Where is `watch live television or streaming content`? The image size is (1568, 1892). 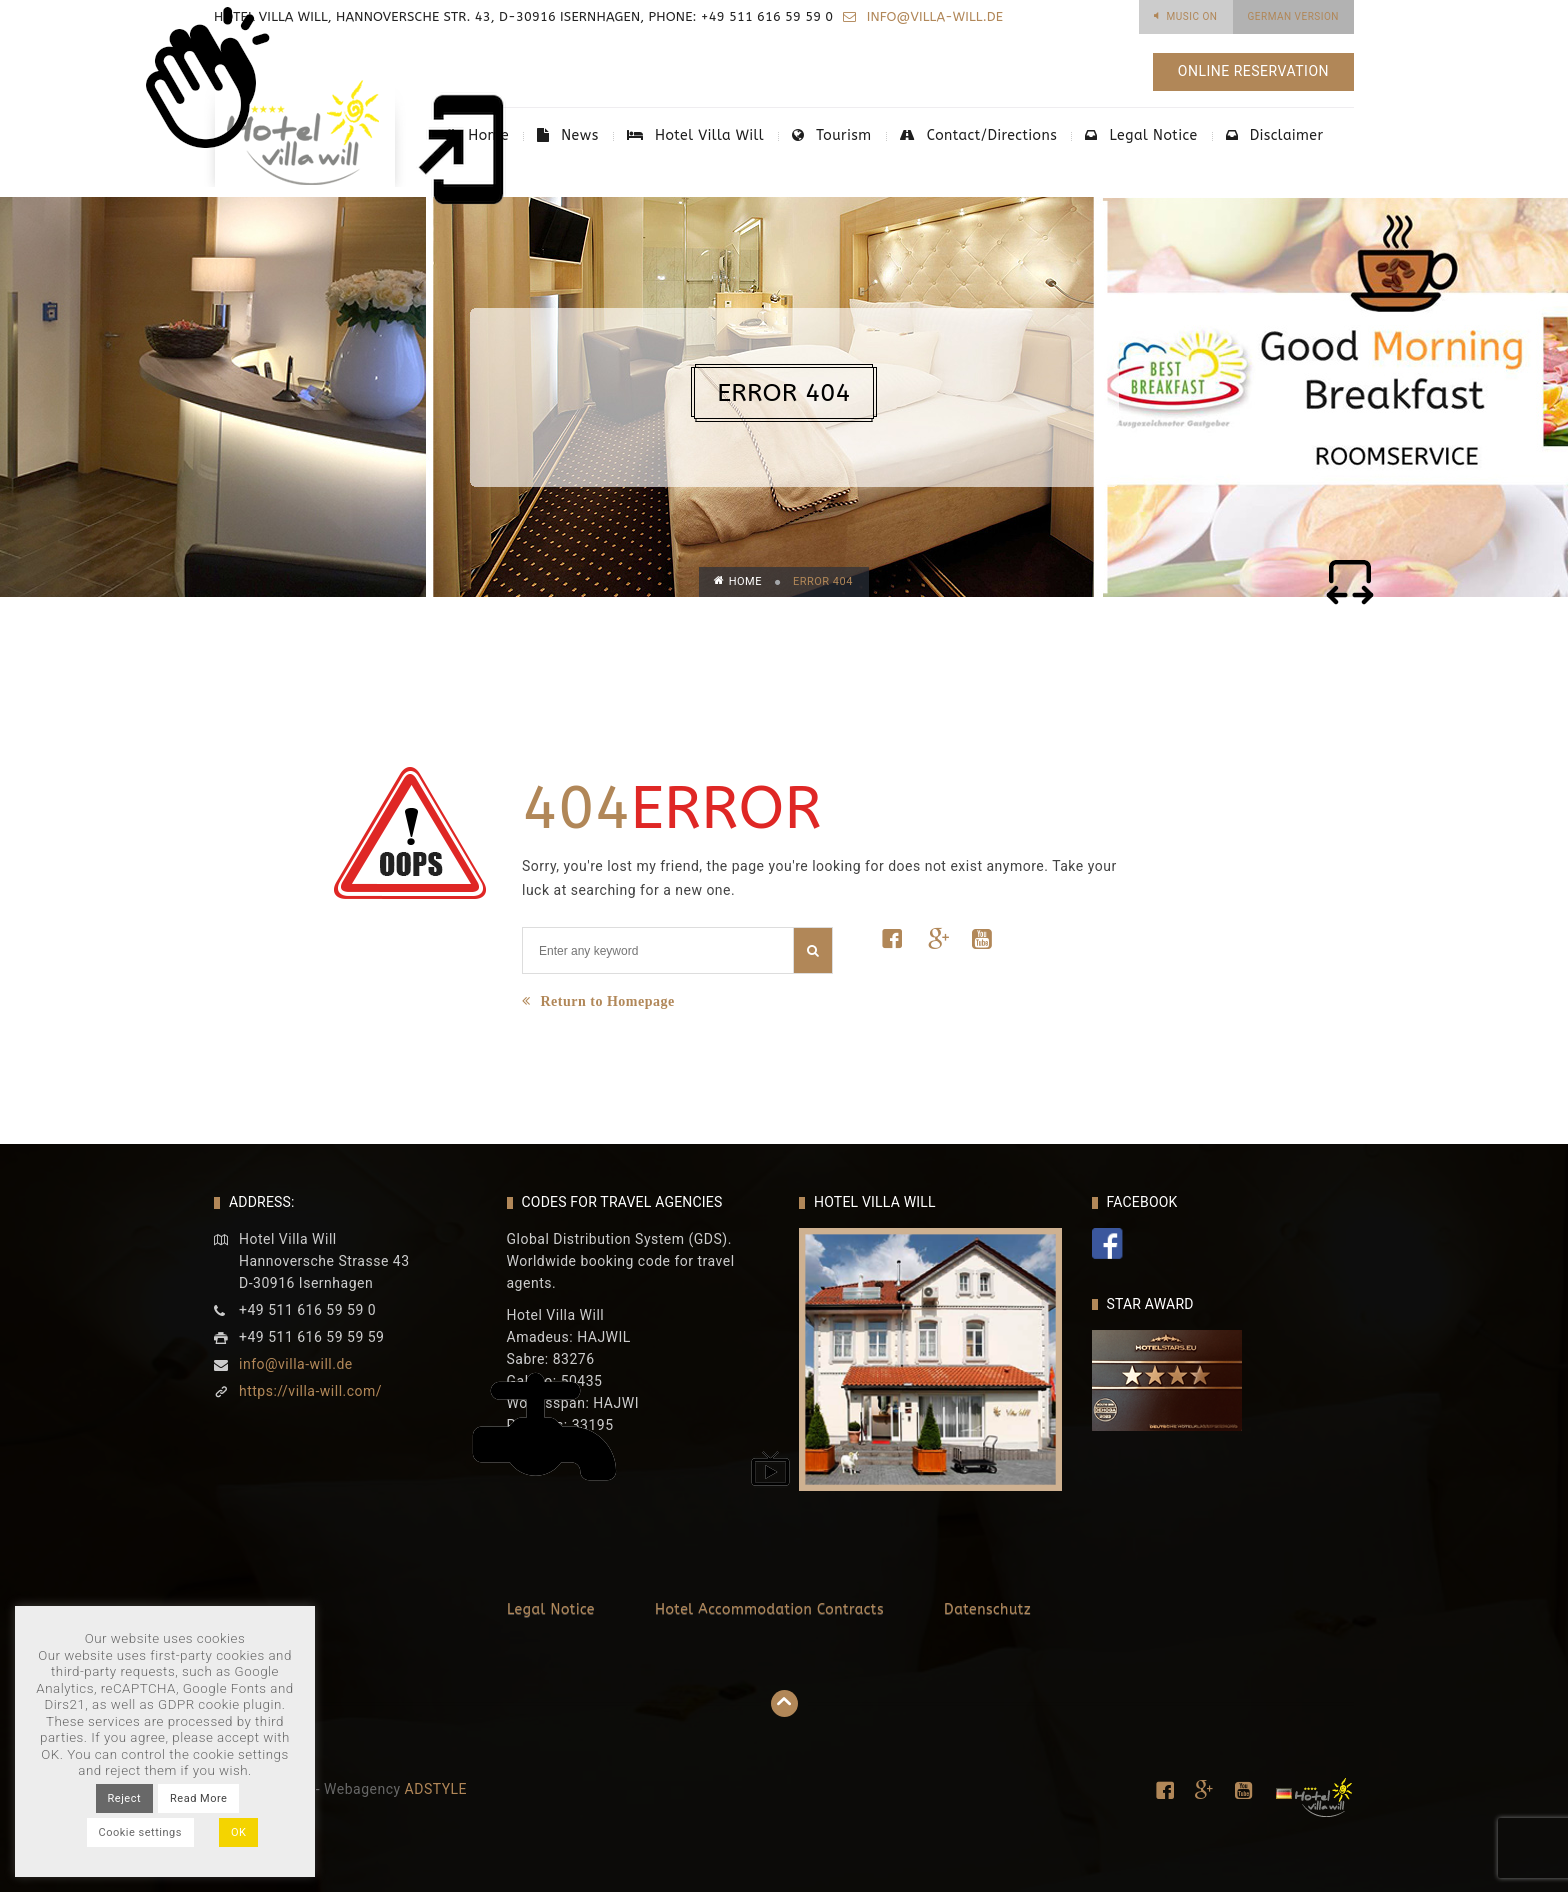
watch live television or streaming content is located at coordinates (770, 1468).